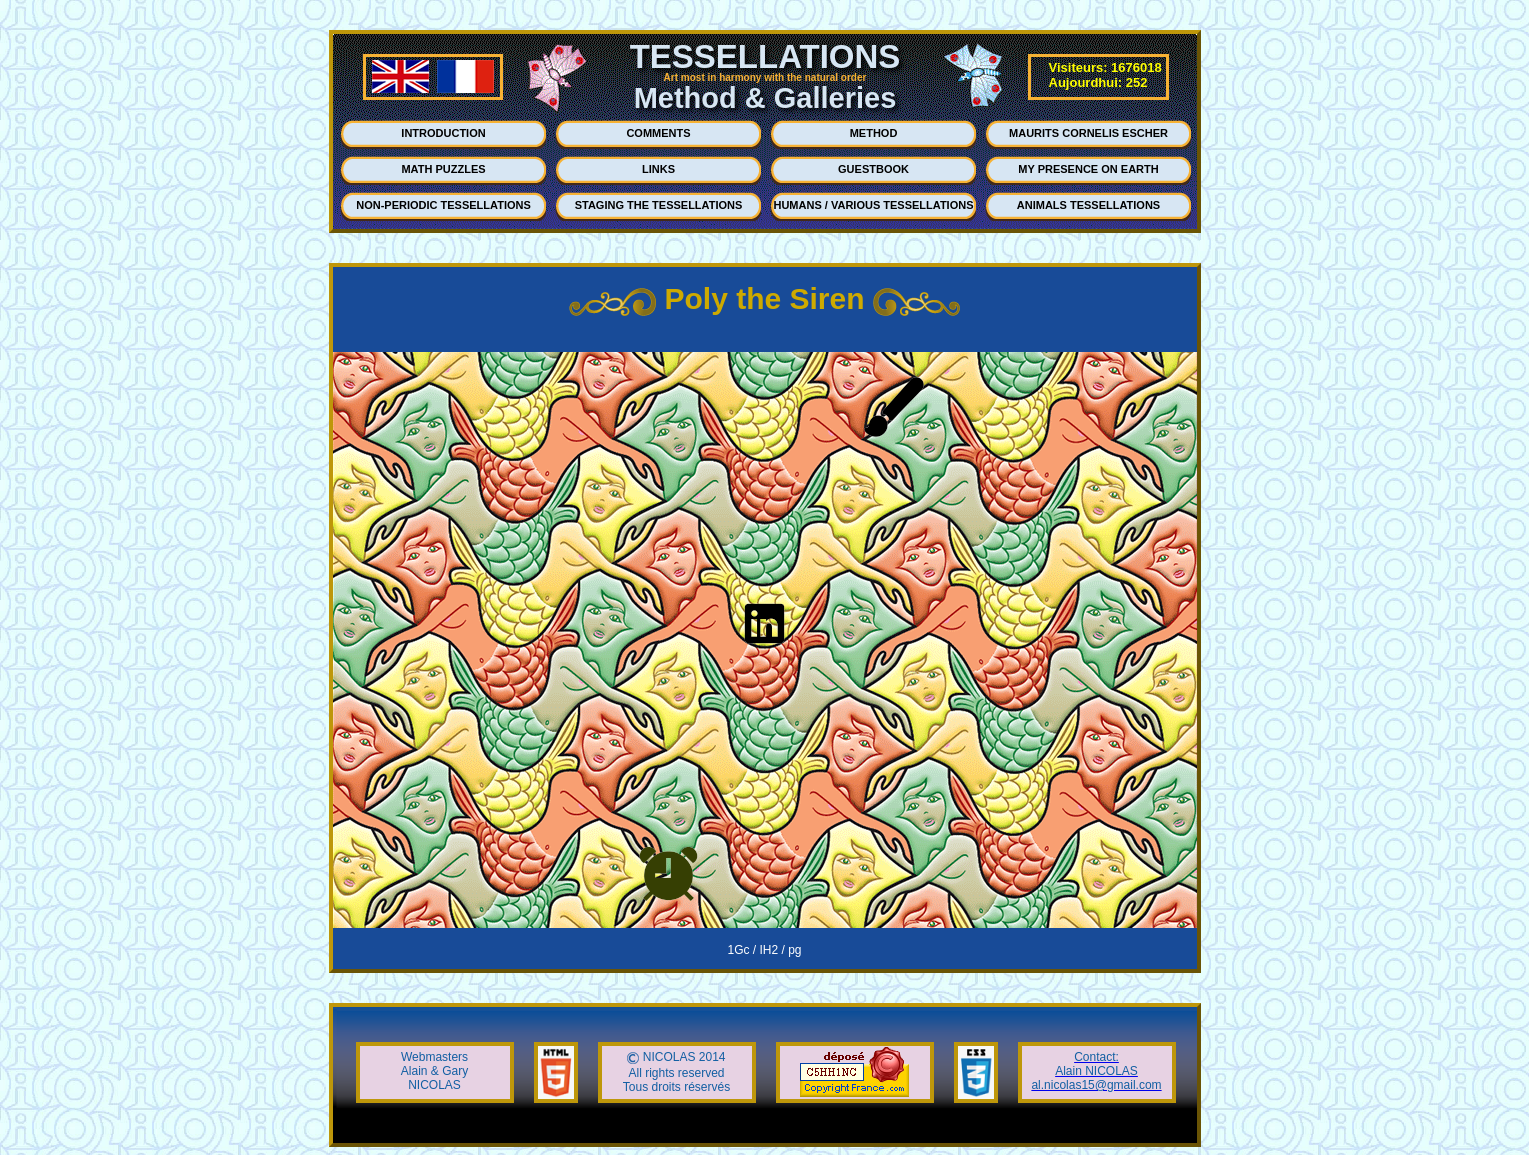 This screenshot has height=1155, width=1529. What do you see at coordinates (764, 623) in the screenshot?
I see `connect with LinkedIn` at bounding box center [764, 623].